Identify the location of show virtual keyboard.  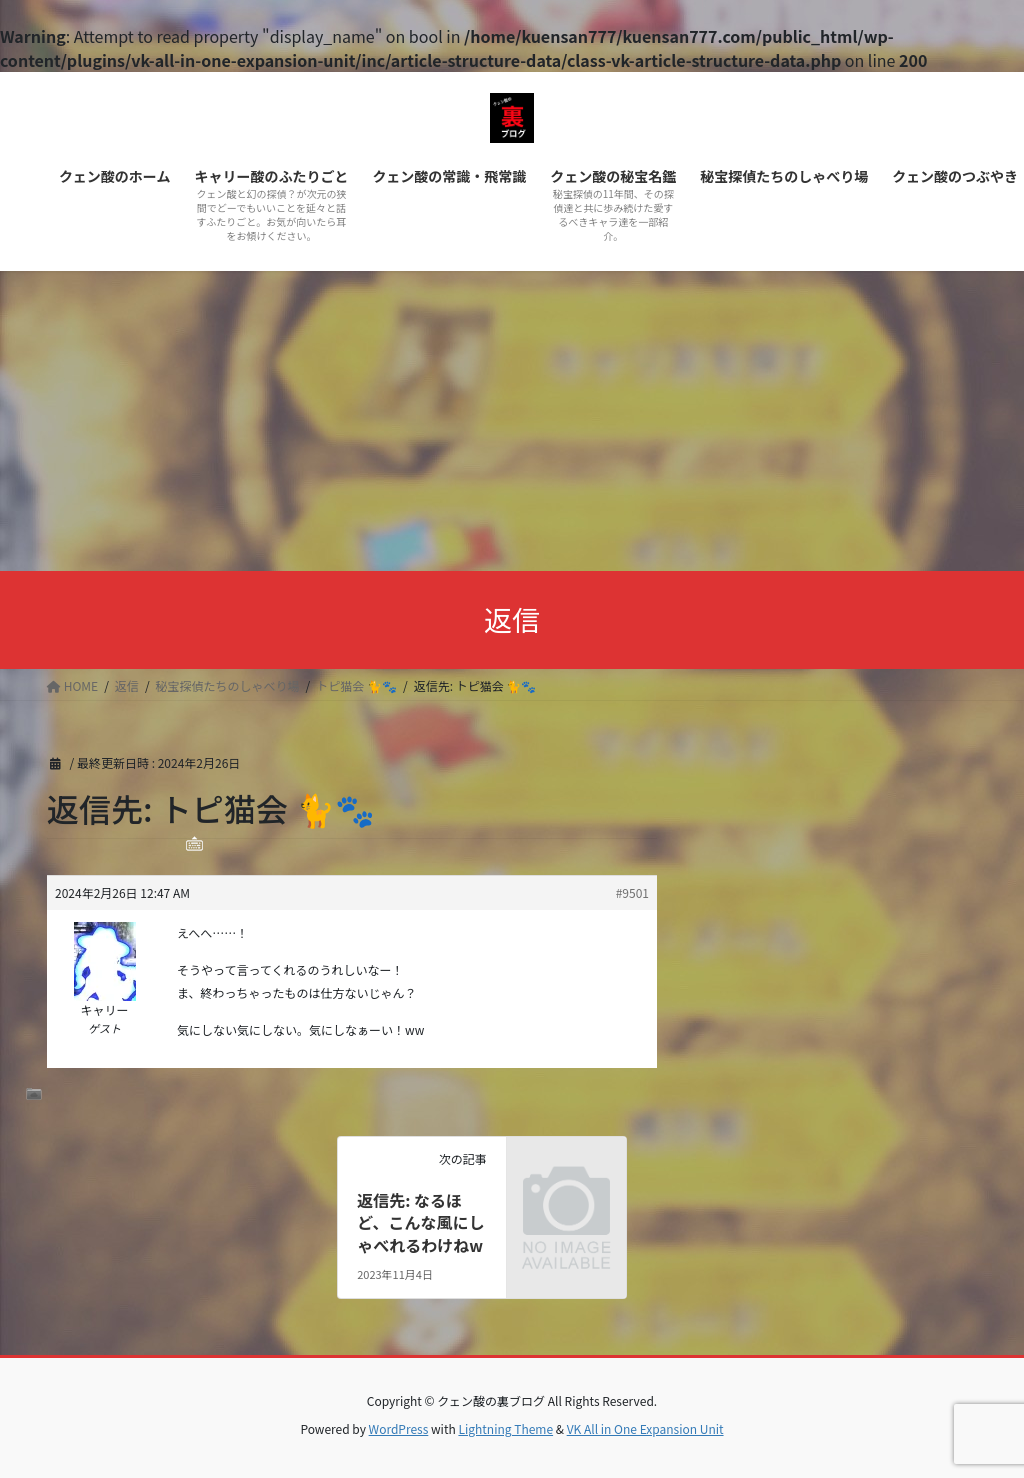
(194, 843).